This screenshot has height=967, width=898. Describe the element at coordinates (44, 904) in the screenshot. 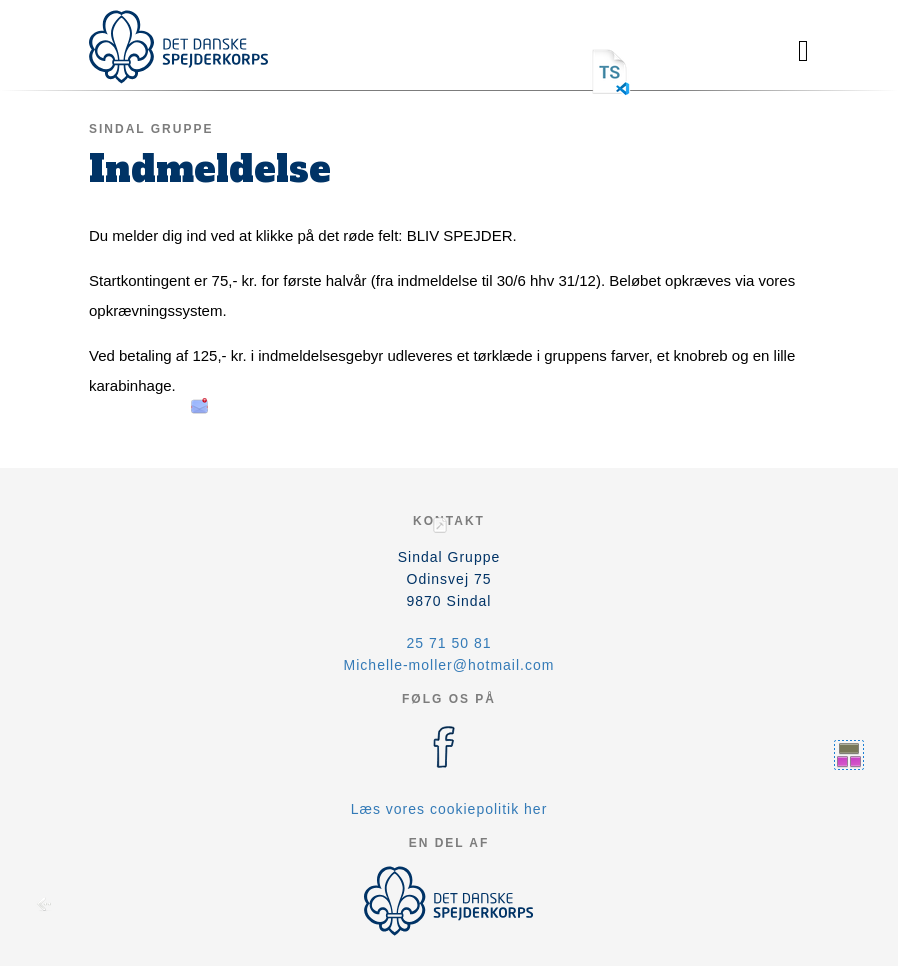

I see `go back to the previous screen` at that location.